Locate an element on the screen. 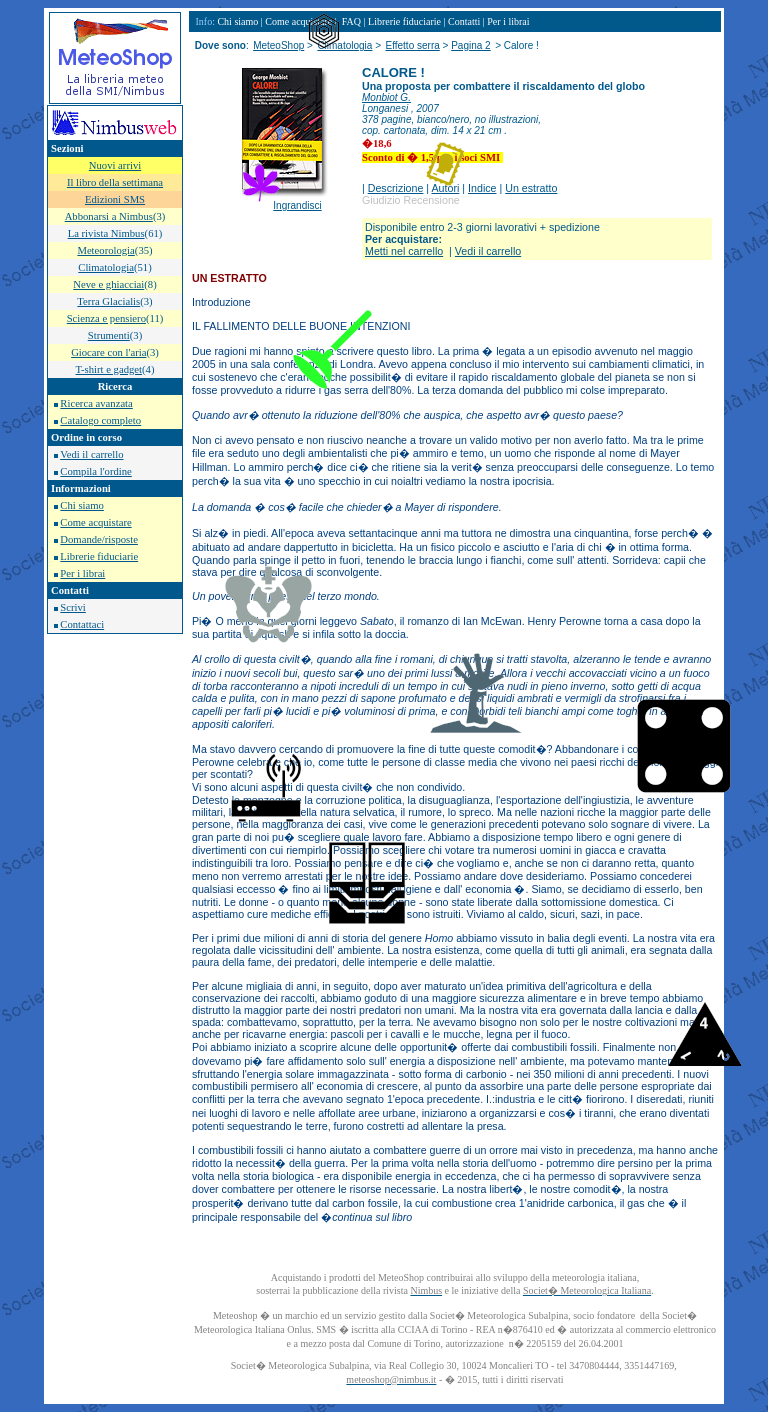 This screenshot has width=768, height=1412. access public transit or bus schedule is located at coordinates (367, 883).